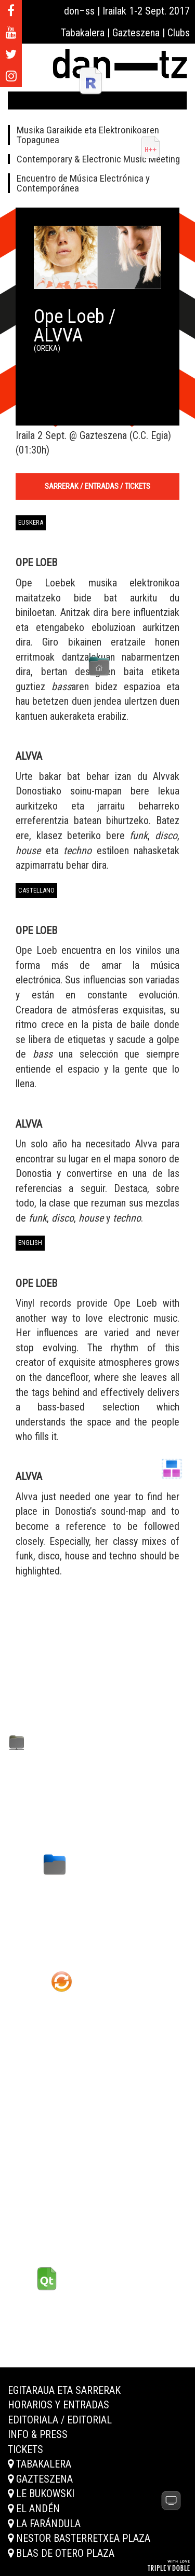  What do you see at coordinates (99, 666) in the screenshot?
I see `access your home folder` at bounding box center [99, 666].